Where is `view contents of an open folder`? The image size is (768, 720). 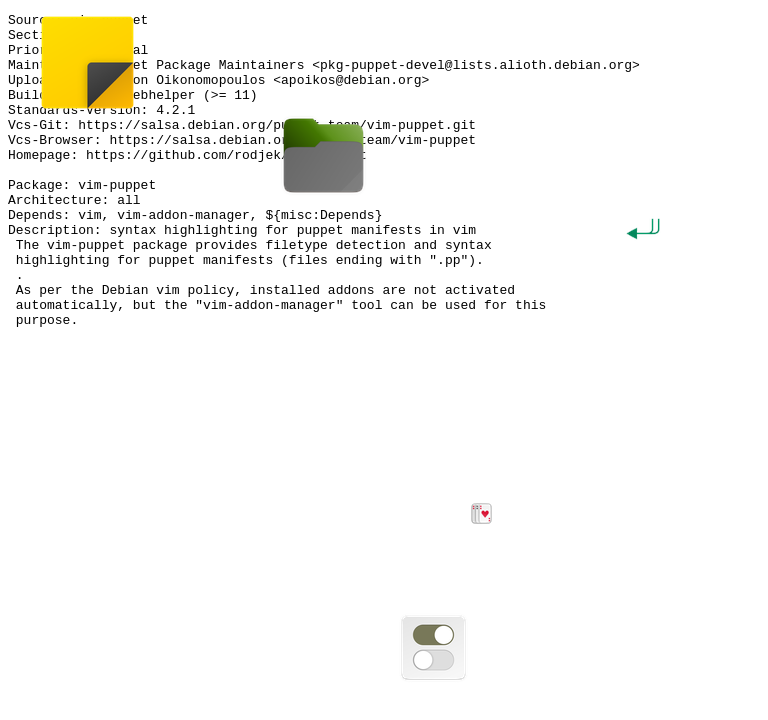
view contents of an open folder is located at coordinates (323, 155).